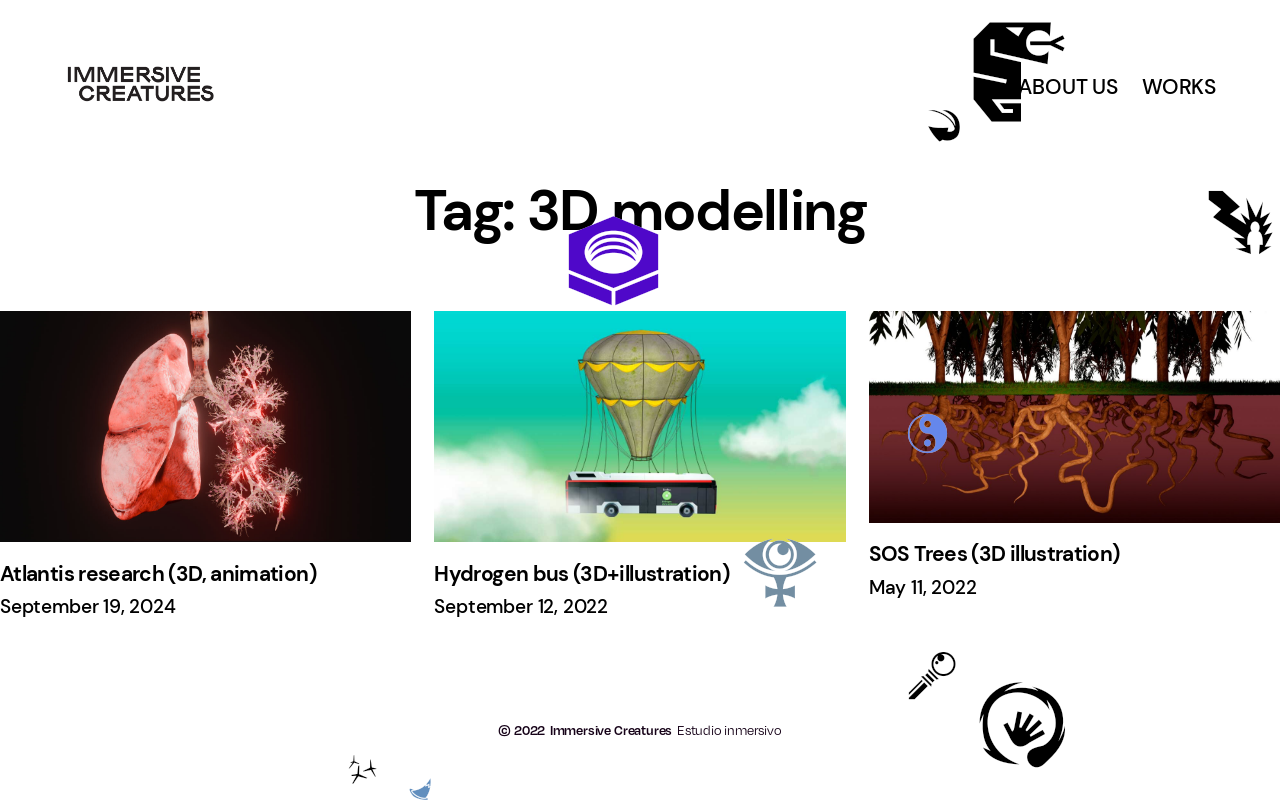 This screenshot has width=1280, height=806. What do you see at coordinates (927, 433) in the screenshot?
I see `toggle balance or harmony settings` at bounding box center [927, 433].